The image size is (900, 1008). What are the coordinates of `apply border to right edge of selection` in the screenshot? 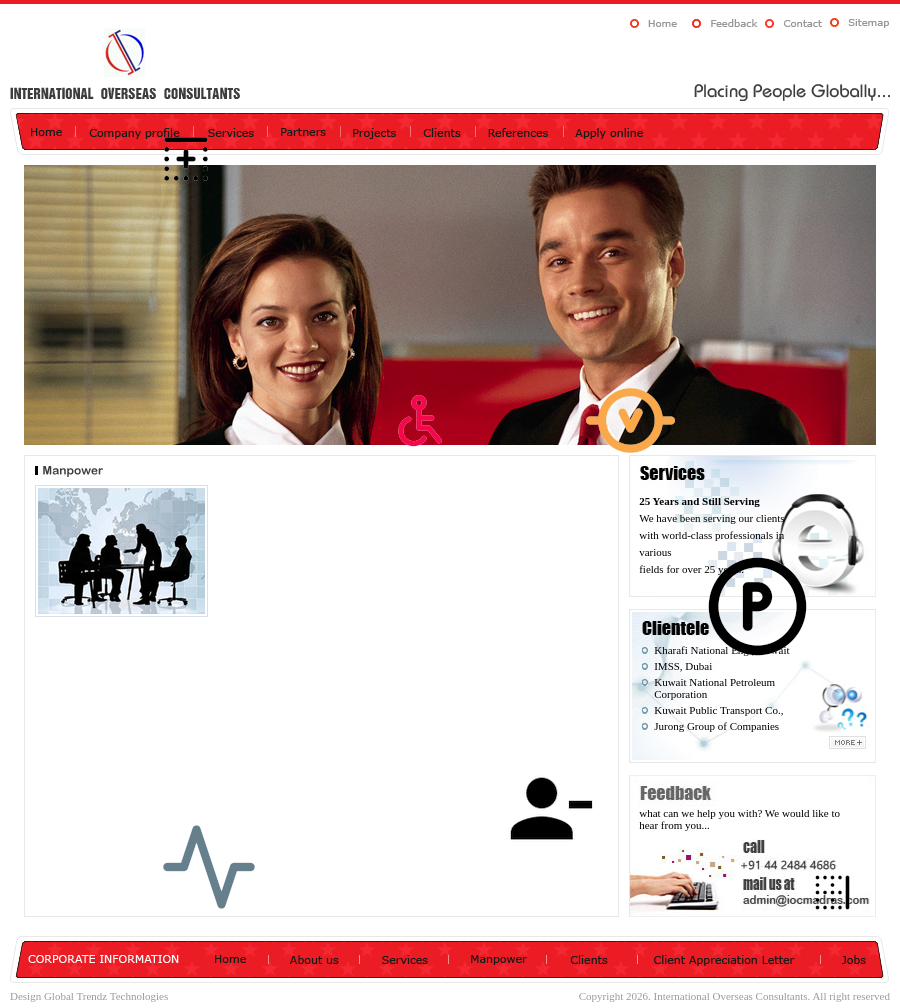 It's located at (832, 892).